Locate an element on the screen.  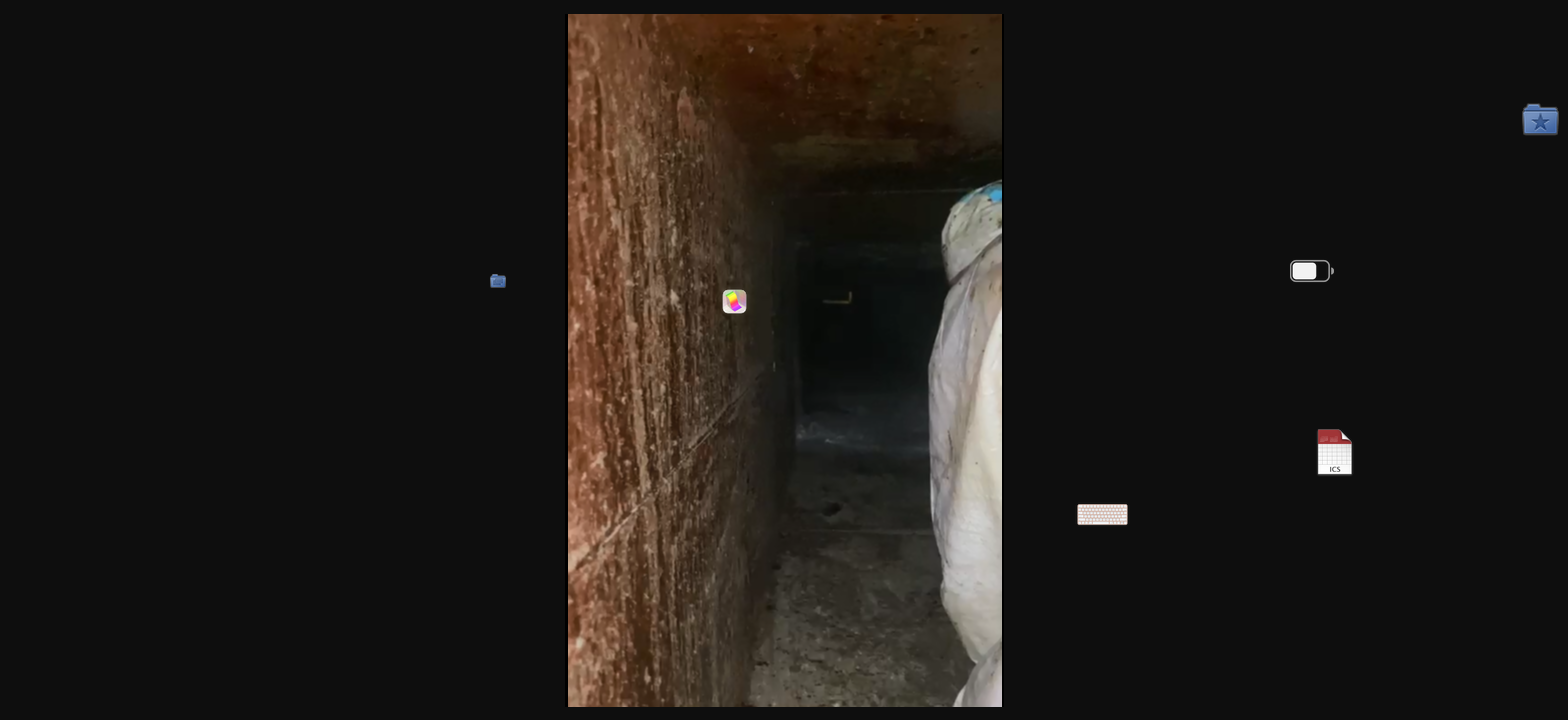
open grapher to plot mathematical equations is located at coordinates (734, 301).